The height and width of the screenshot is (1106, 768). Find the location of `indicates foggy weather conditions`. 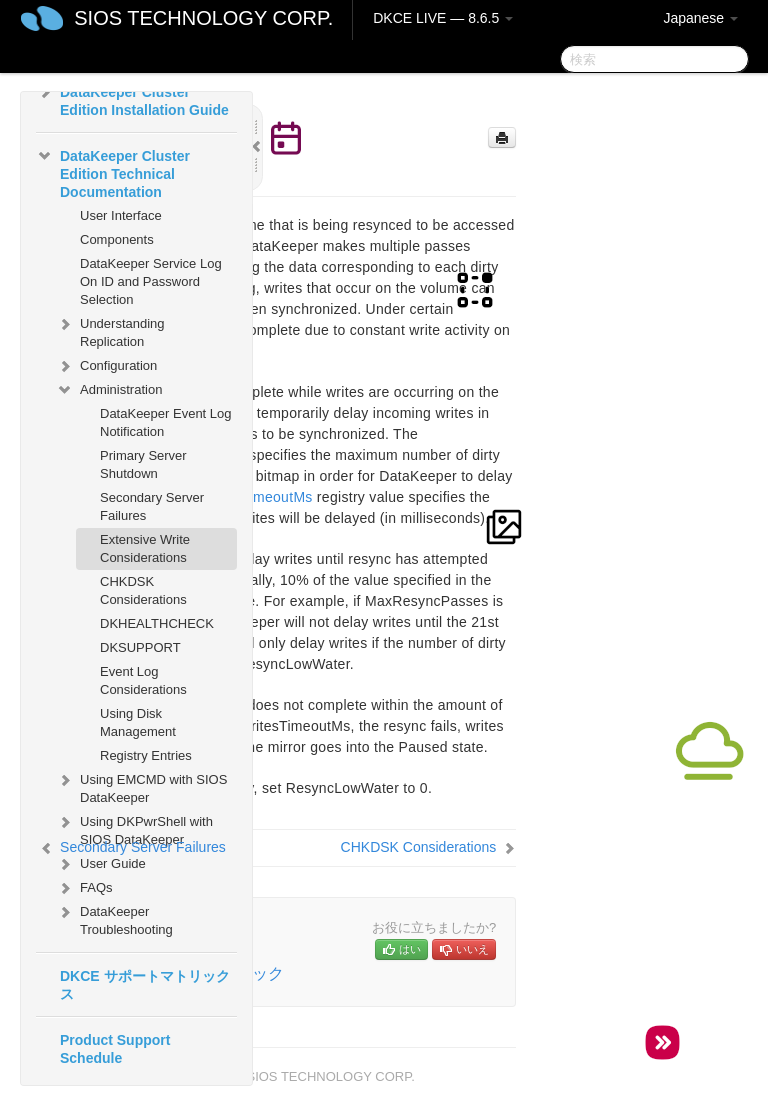

indicates foggy weather conditions is located at coordinates (708, 752).